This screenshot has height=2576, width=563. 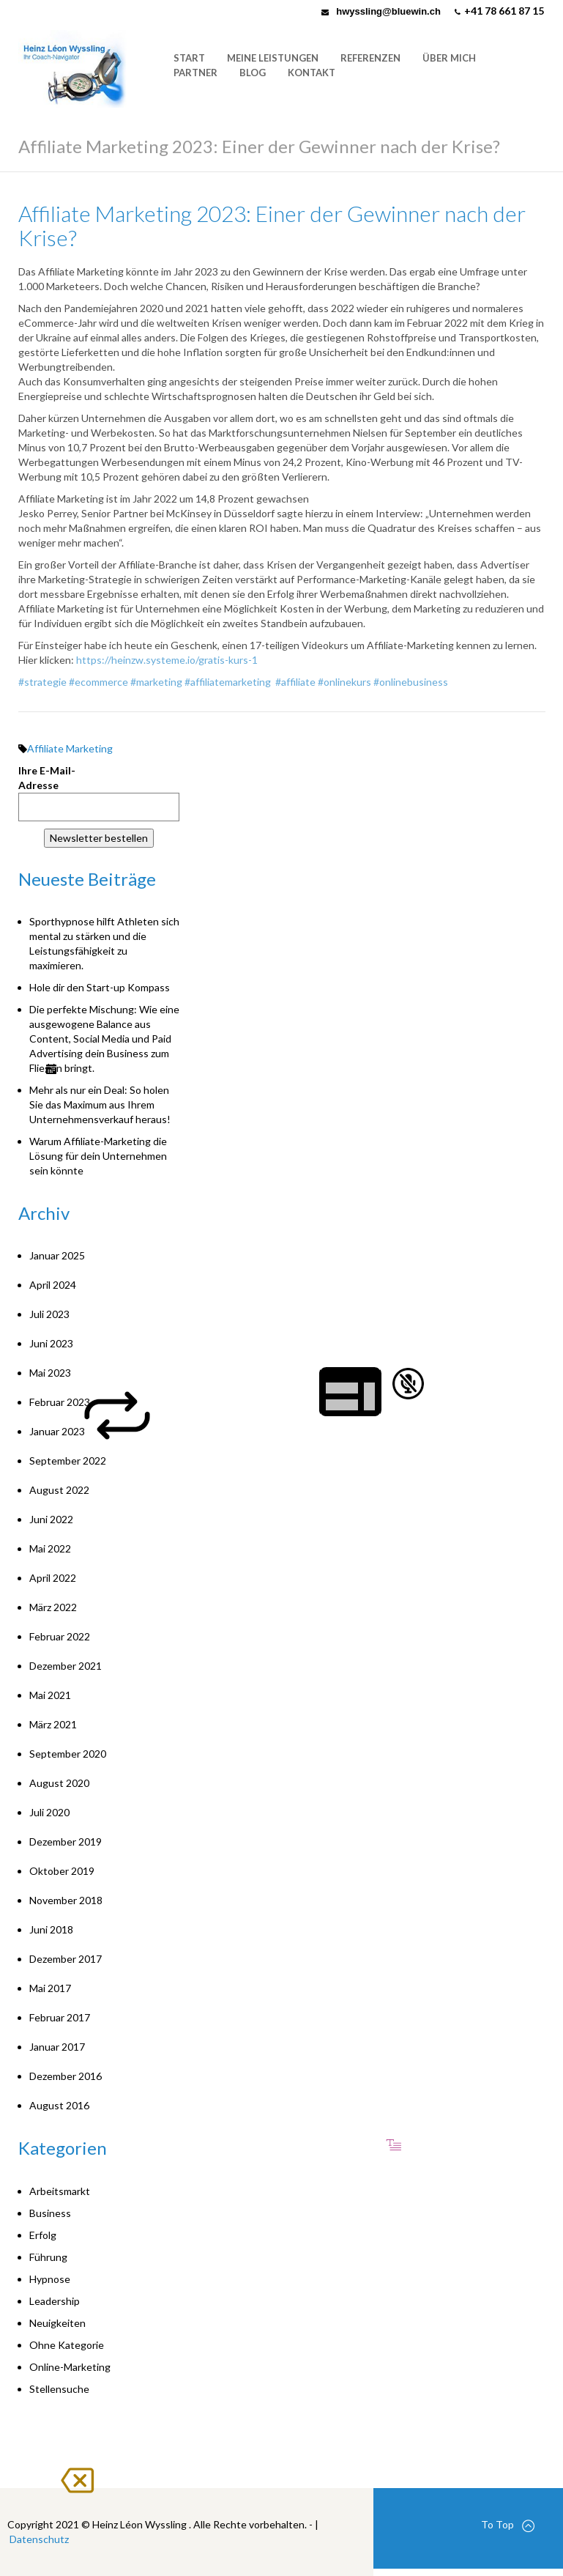 I want to click on enable repeat or loop playback, so click(x=117, y=1415).